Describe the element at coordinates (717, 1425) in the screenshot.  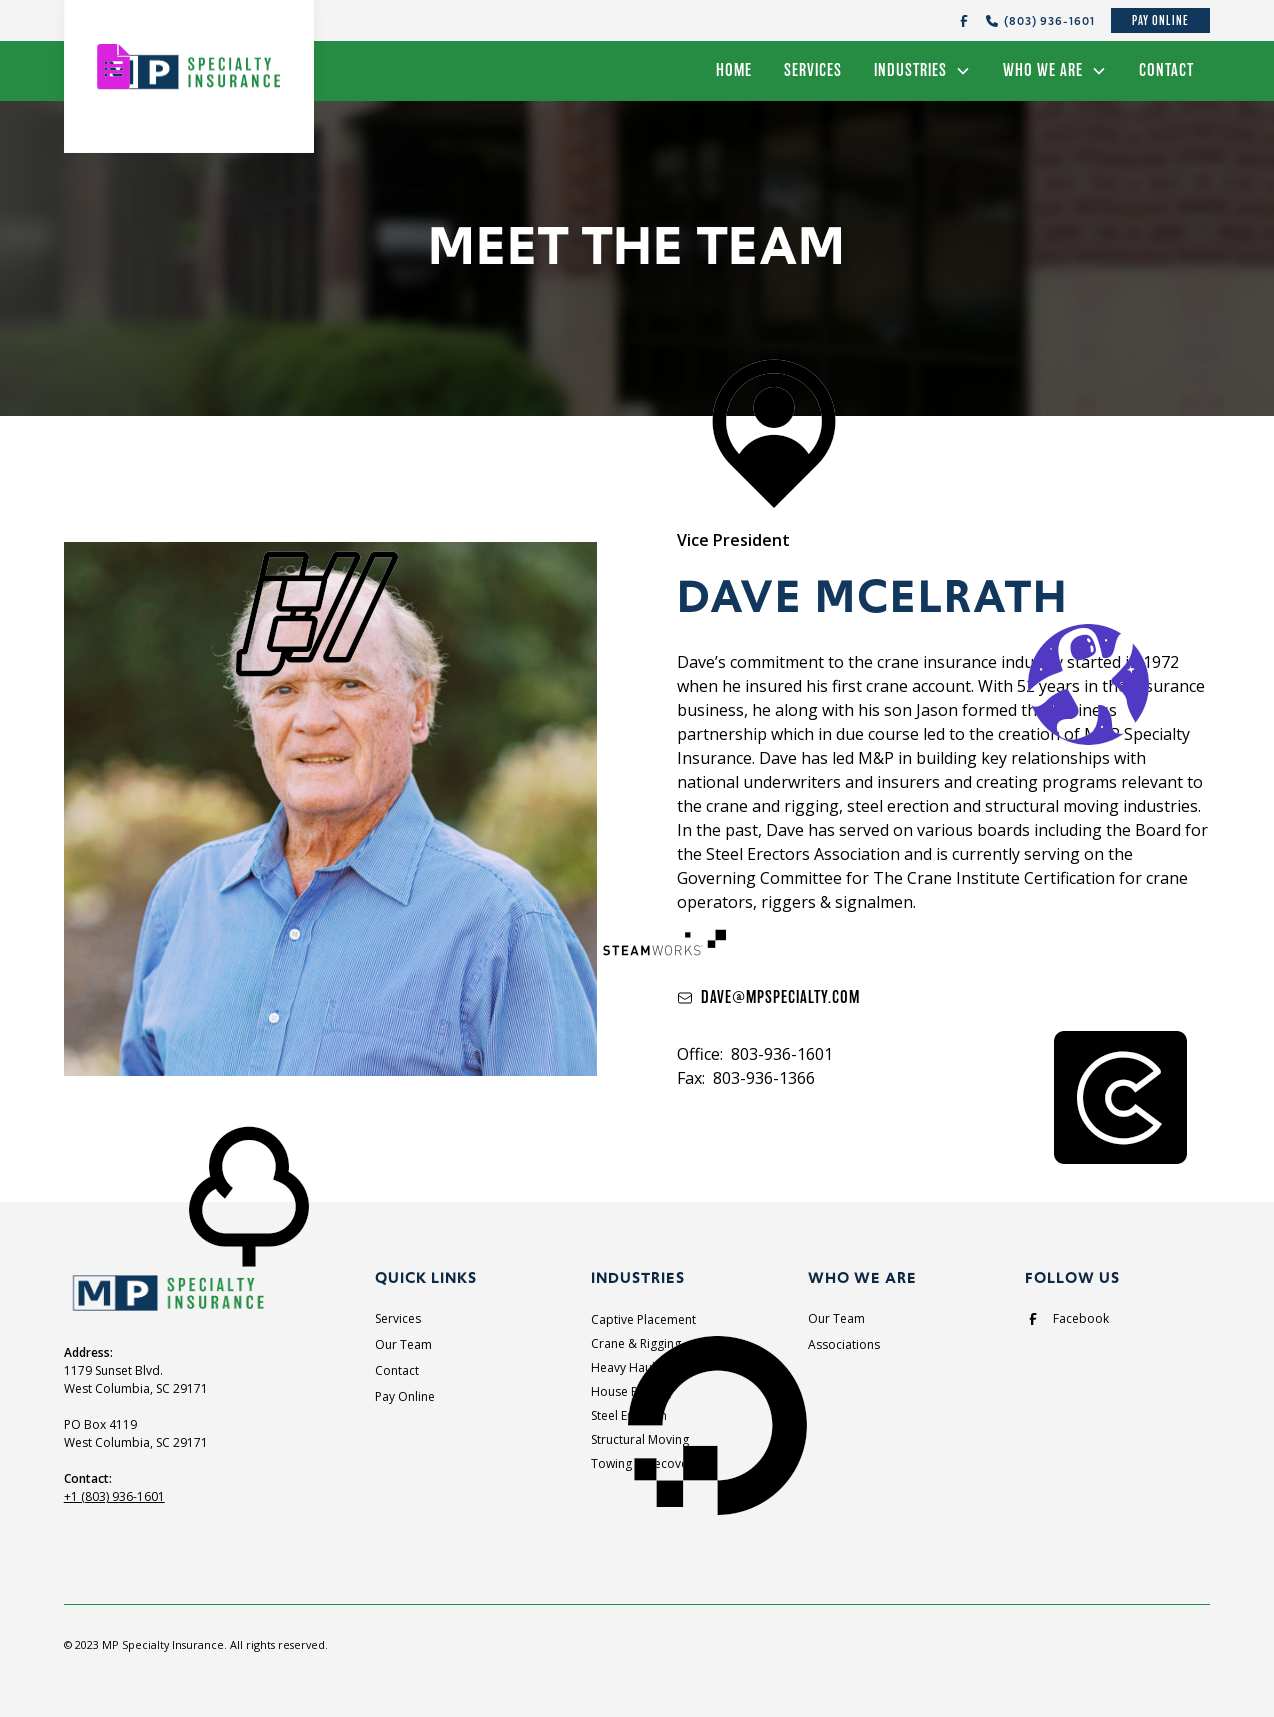
I see `DigitalOcean logo` at that location.